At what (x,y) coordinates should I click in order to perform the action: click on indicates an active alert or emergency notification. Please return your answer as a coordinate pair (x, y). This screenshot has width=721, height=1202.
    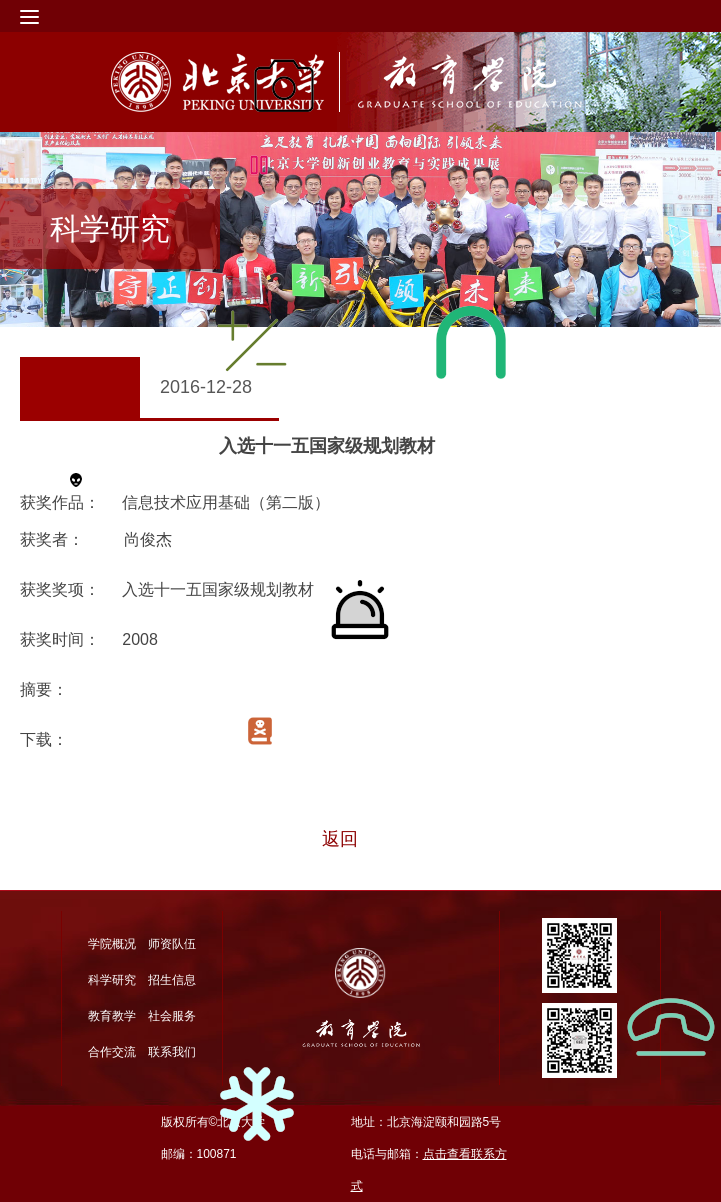
    Looking at the image, I should click on (360, 615).